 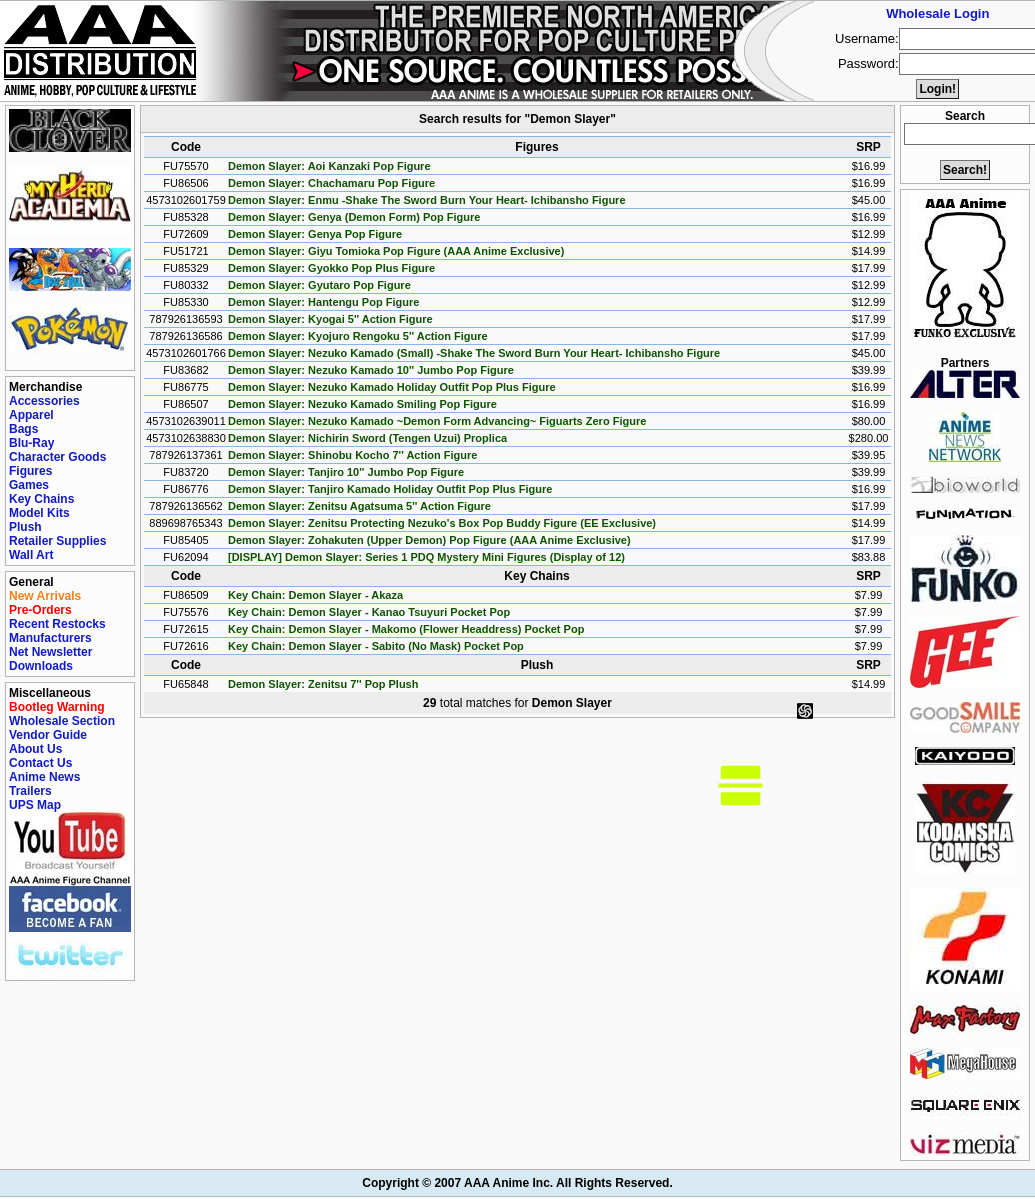 What do you see at coordinates (805, 711) in the screenshot?
I see `visit codewars coding challenge platform` at bounding box center [805, 711].